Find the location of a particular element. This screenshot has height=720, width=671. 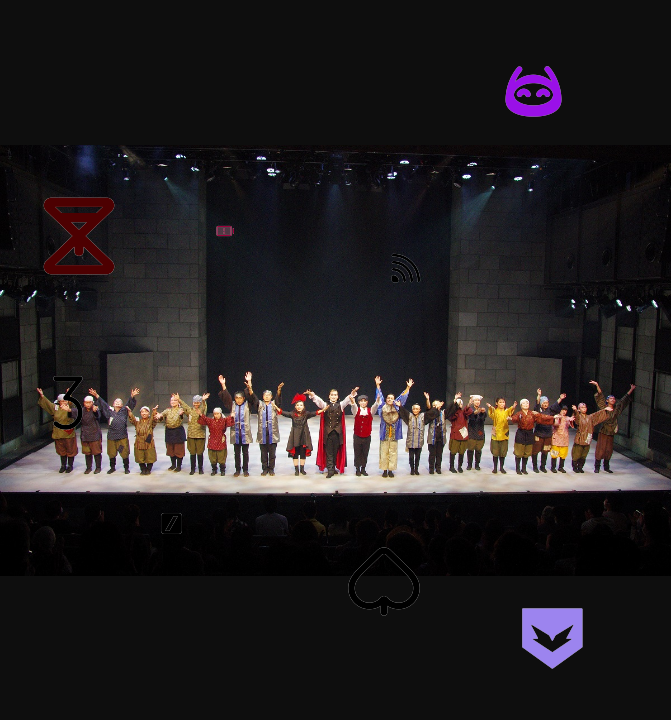

indicates a bot account or automated user is located at coordinates (533, 91).